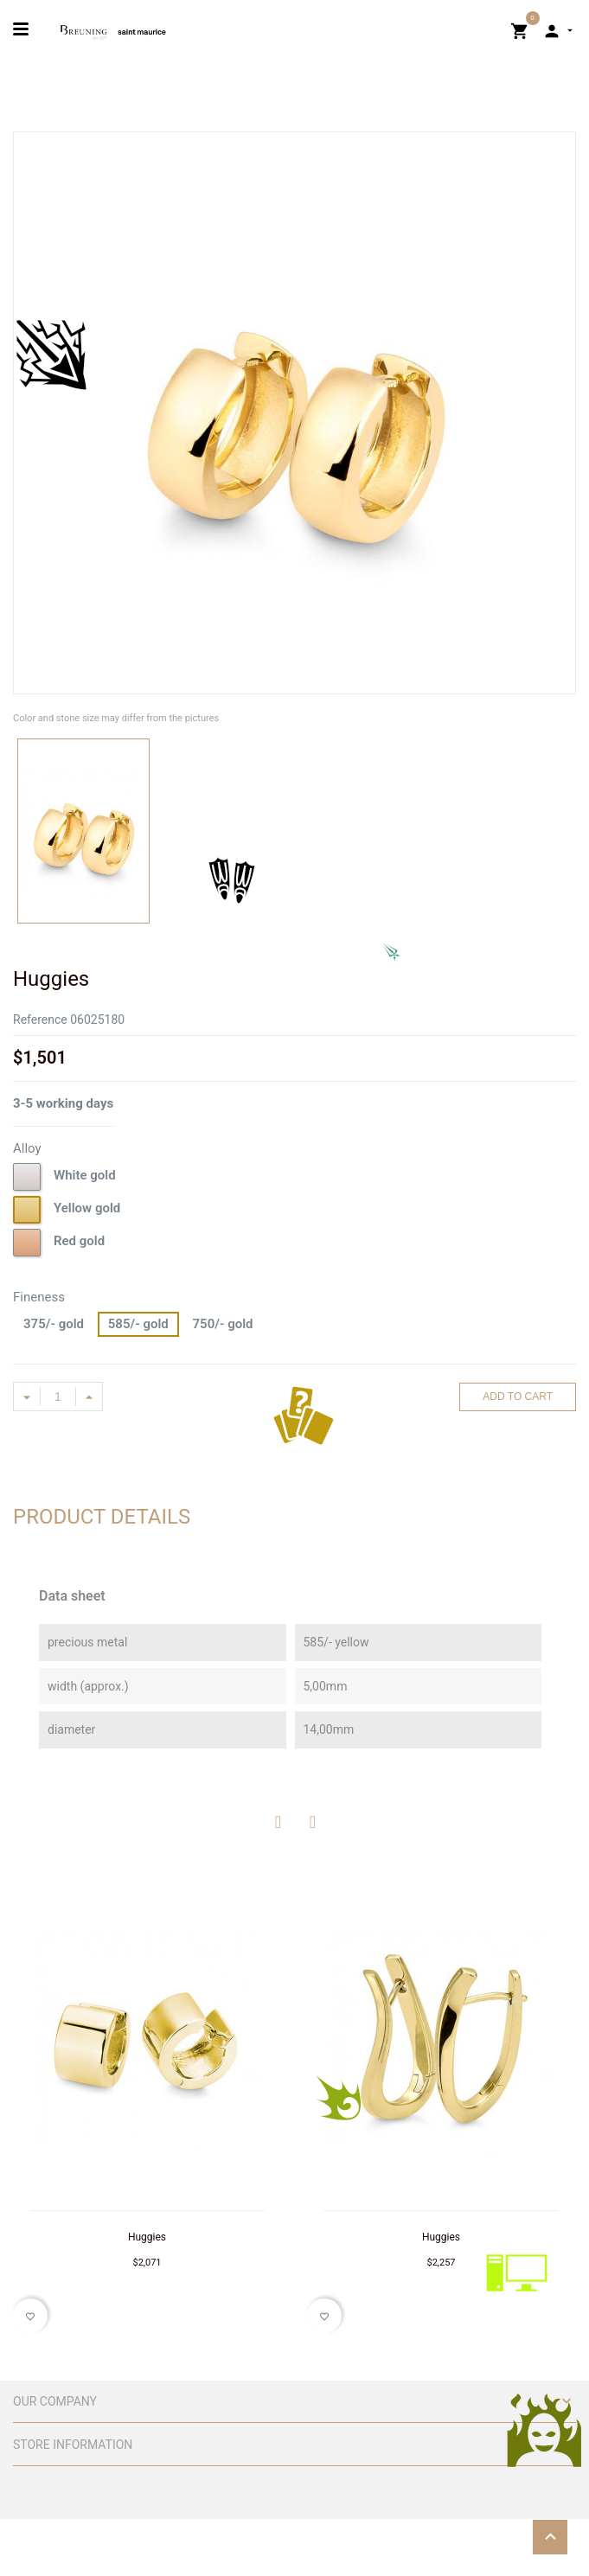  What do you see at coordinates (304, 1416) in the screenshot?
I see `draw a random card from the deck` at bounding box center [304, 1416].